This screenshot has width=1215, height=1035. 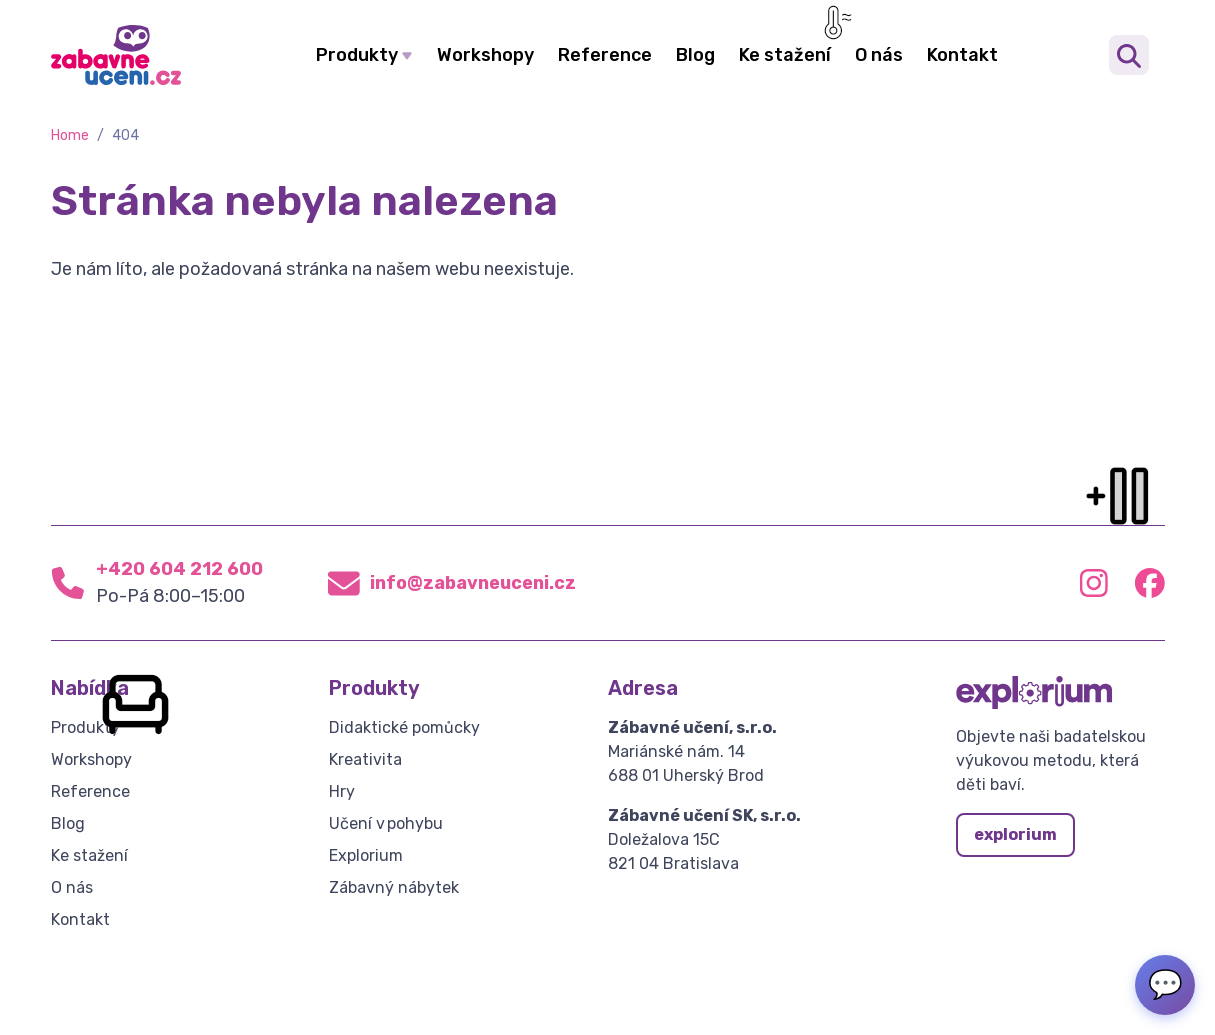 I want to click on add a new column to the left, so click(x=1122, y=496).